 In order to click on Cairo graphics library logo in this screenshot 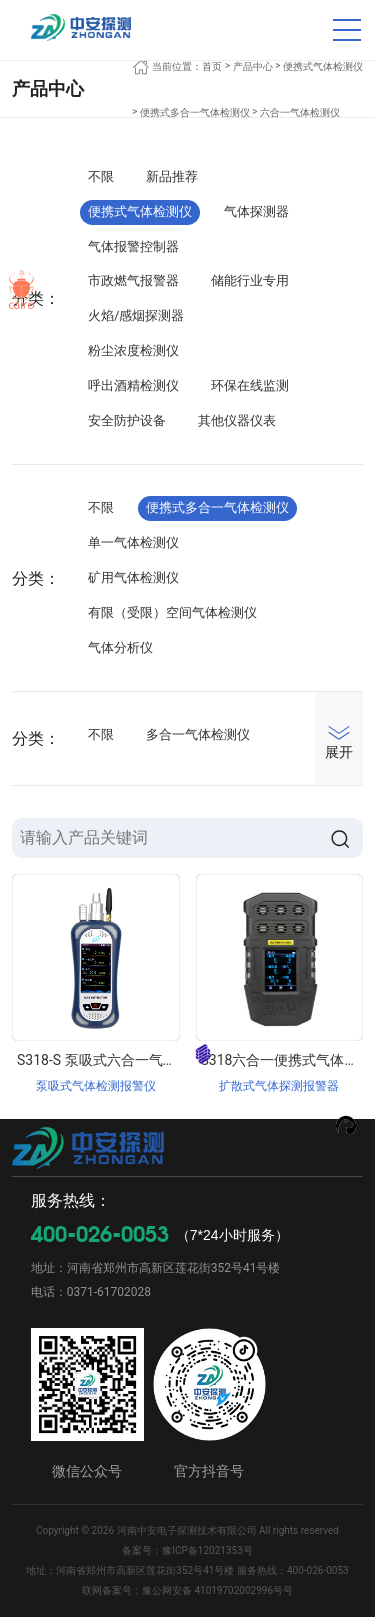, I will do `click(21, 289)`.